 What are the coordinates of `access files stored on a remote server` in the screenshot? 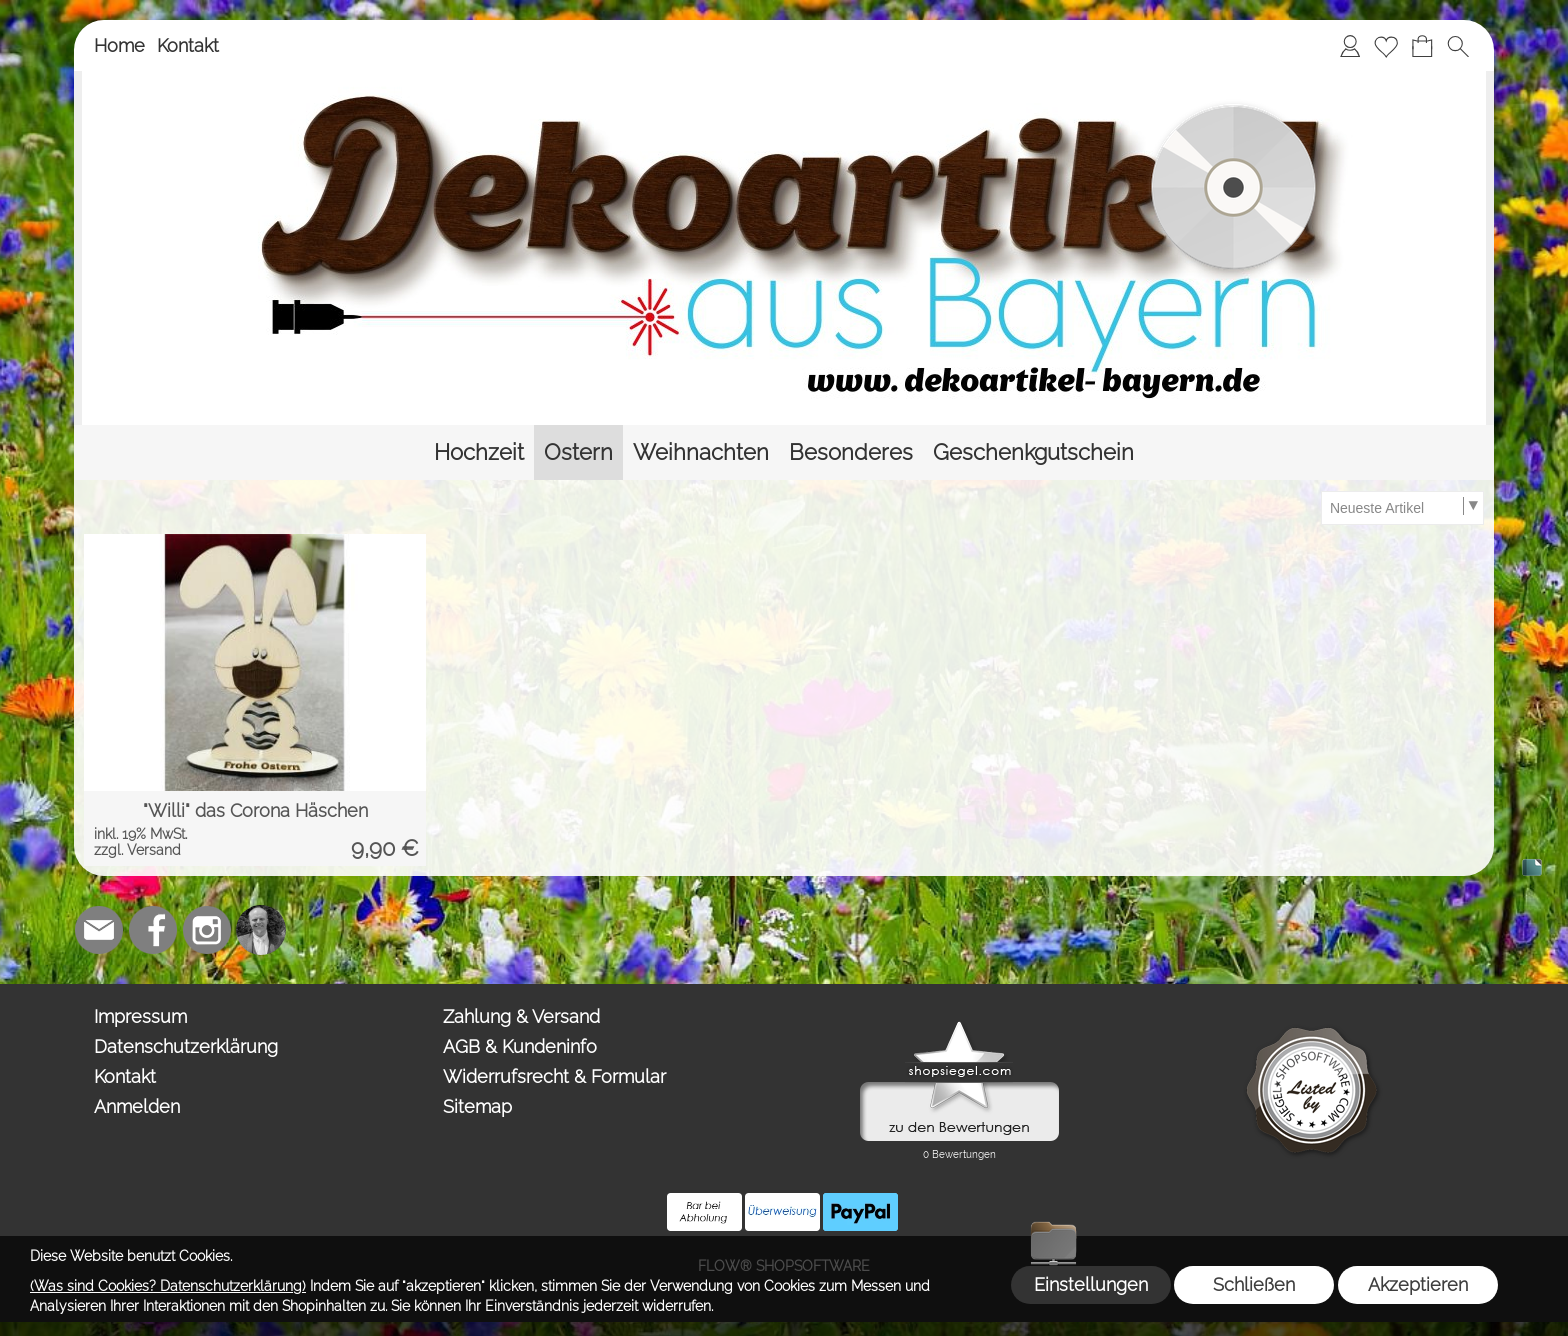 It's located at (1053, 1242).